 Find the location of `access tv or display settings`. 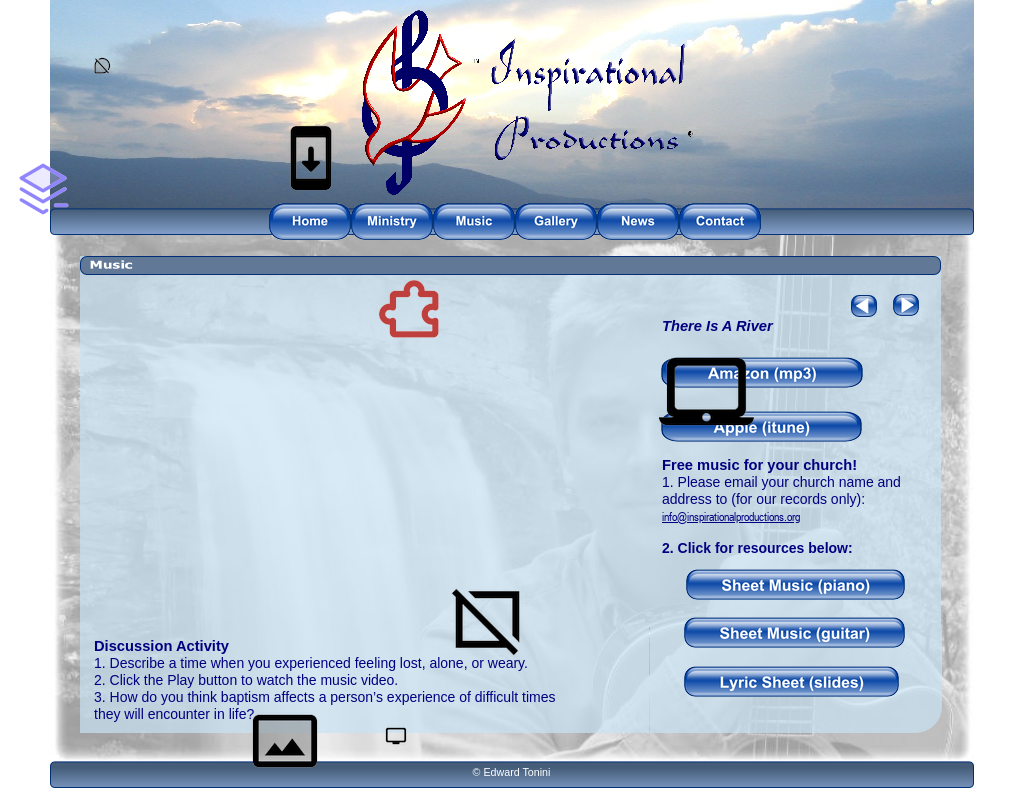

access tv or display settings is located at coordinates (396, 736).